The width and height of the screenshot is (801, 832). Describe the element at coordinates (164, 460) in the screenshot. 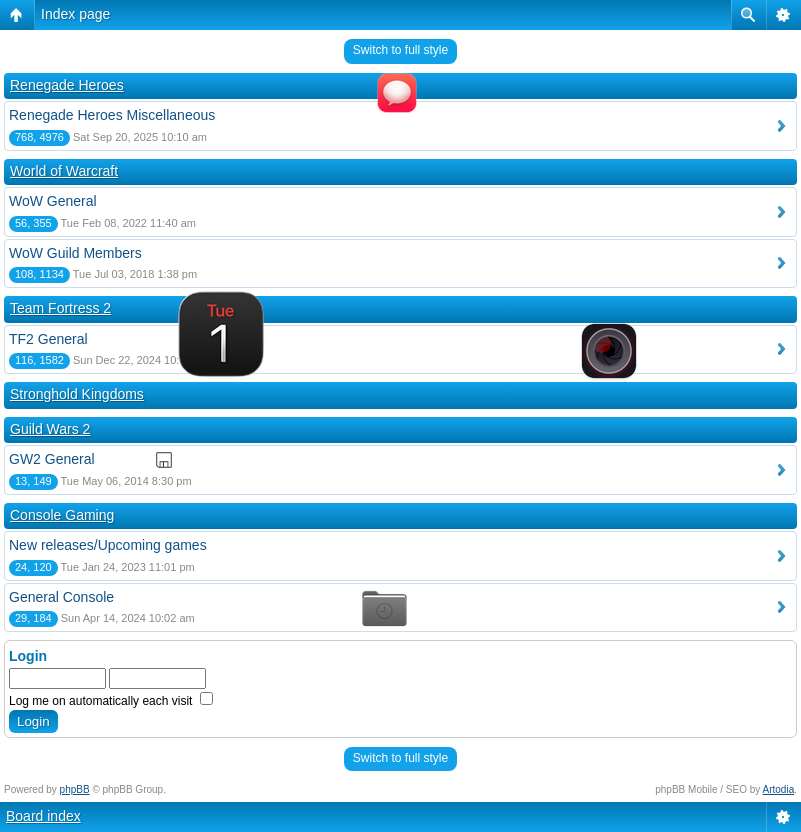

I see `save current file or document` at that location.